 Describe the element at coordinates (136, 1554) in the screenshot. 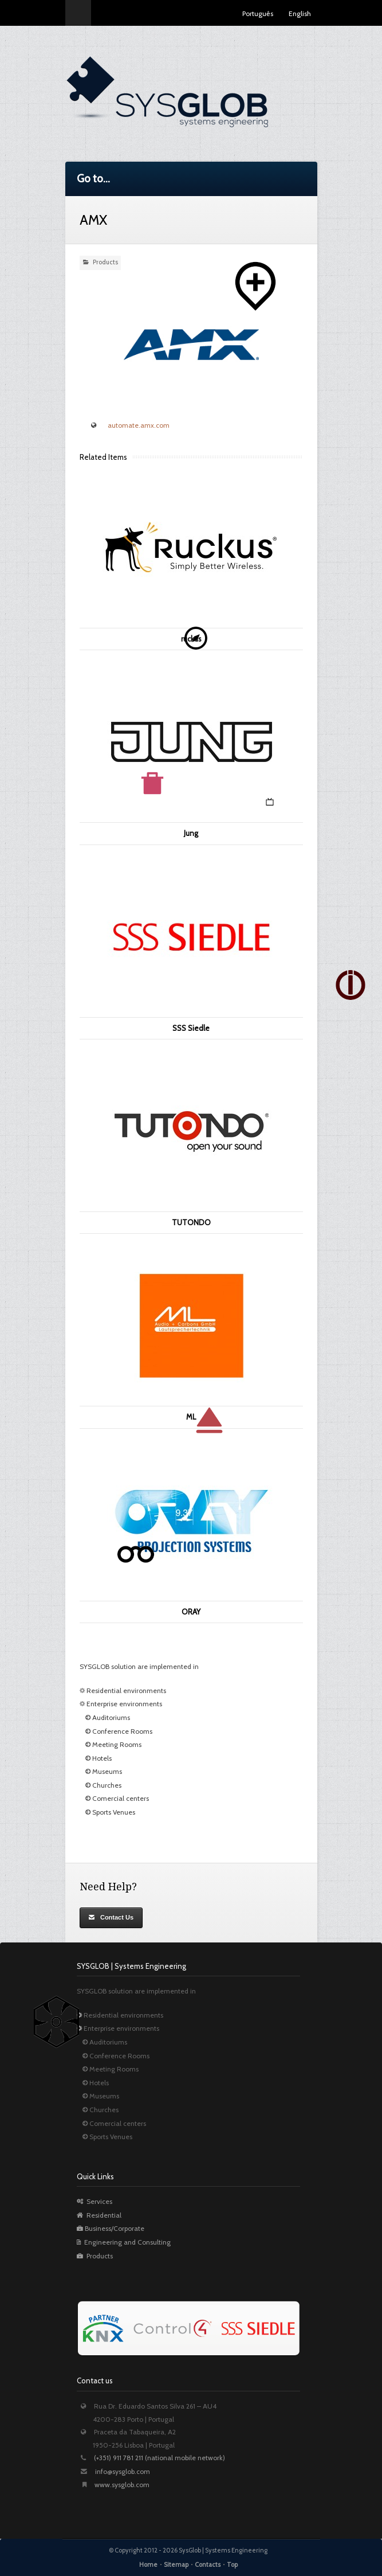

I see `enable reading or accessibility mode` at that location.